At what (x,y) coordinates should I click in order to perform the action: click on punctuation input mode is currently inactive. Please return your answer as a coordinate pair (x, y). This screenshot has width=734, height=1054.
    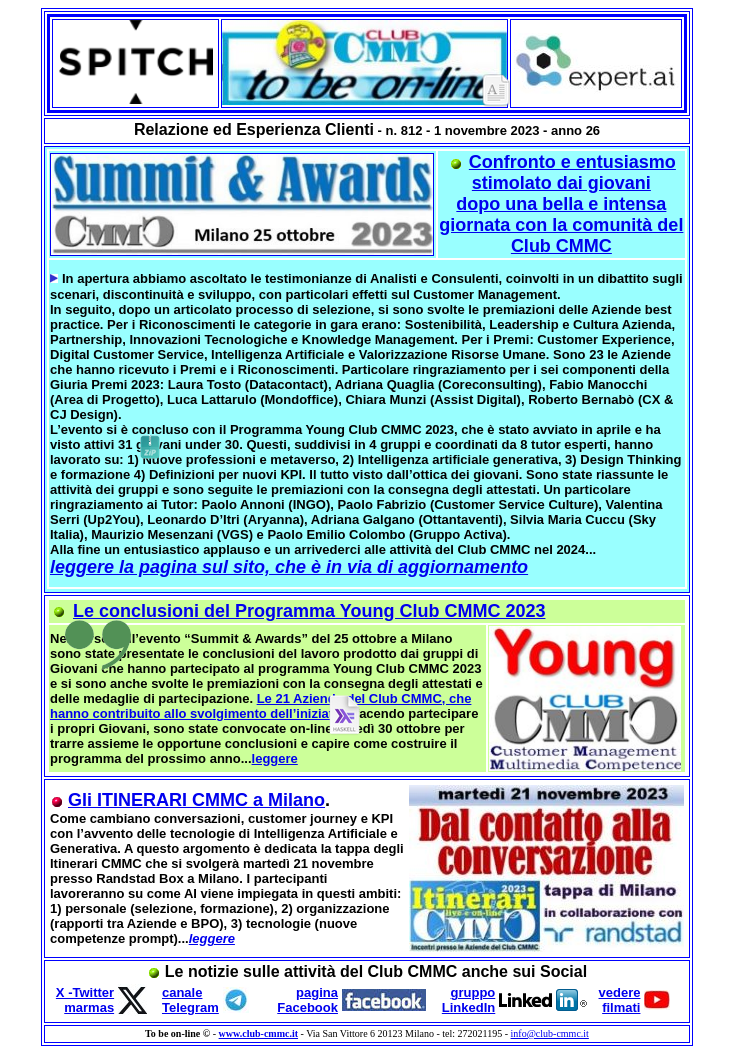
    Looking at the image, I should click on (98, 645).